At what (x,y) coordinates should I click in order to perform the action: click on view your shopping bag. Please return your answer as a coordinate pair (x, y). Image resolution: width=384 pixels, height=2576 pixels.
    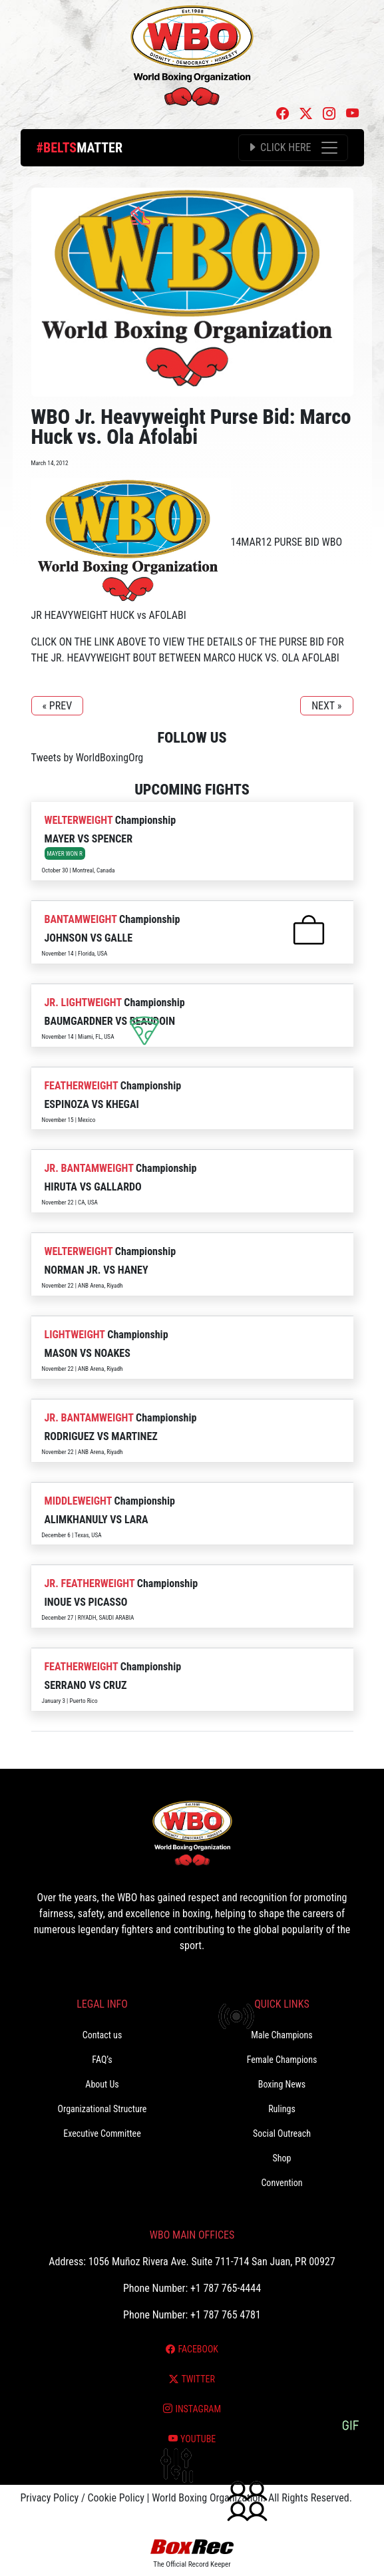
    Looking at the image, I should click on (309, 932).